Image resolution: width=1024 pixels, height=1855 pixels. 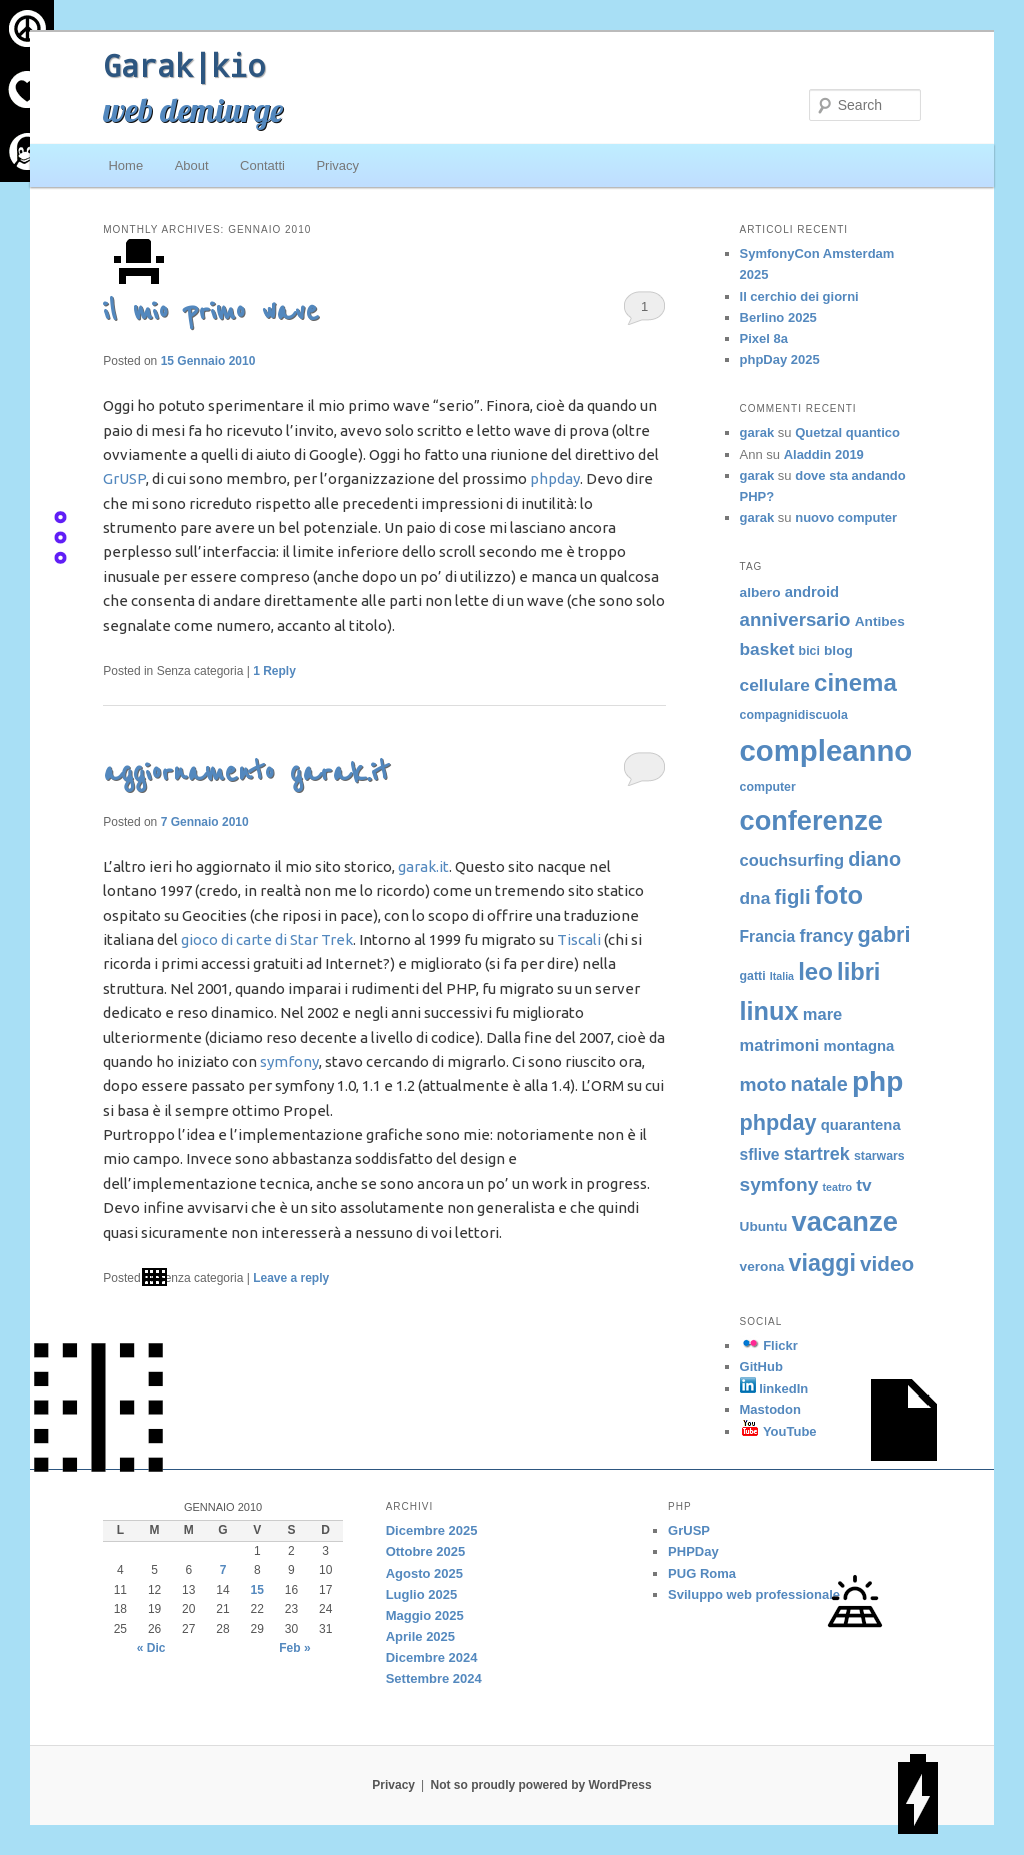 I want to click on indicates battery is fully charged while connected to power, so click(x=918, y=1794).